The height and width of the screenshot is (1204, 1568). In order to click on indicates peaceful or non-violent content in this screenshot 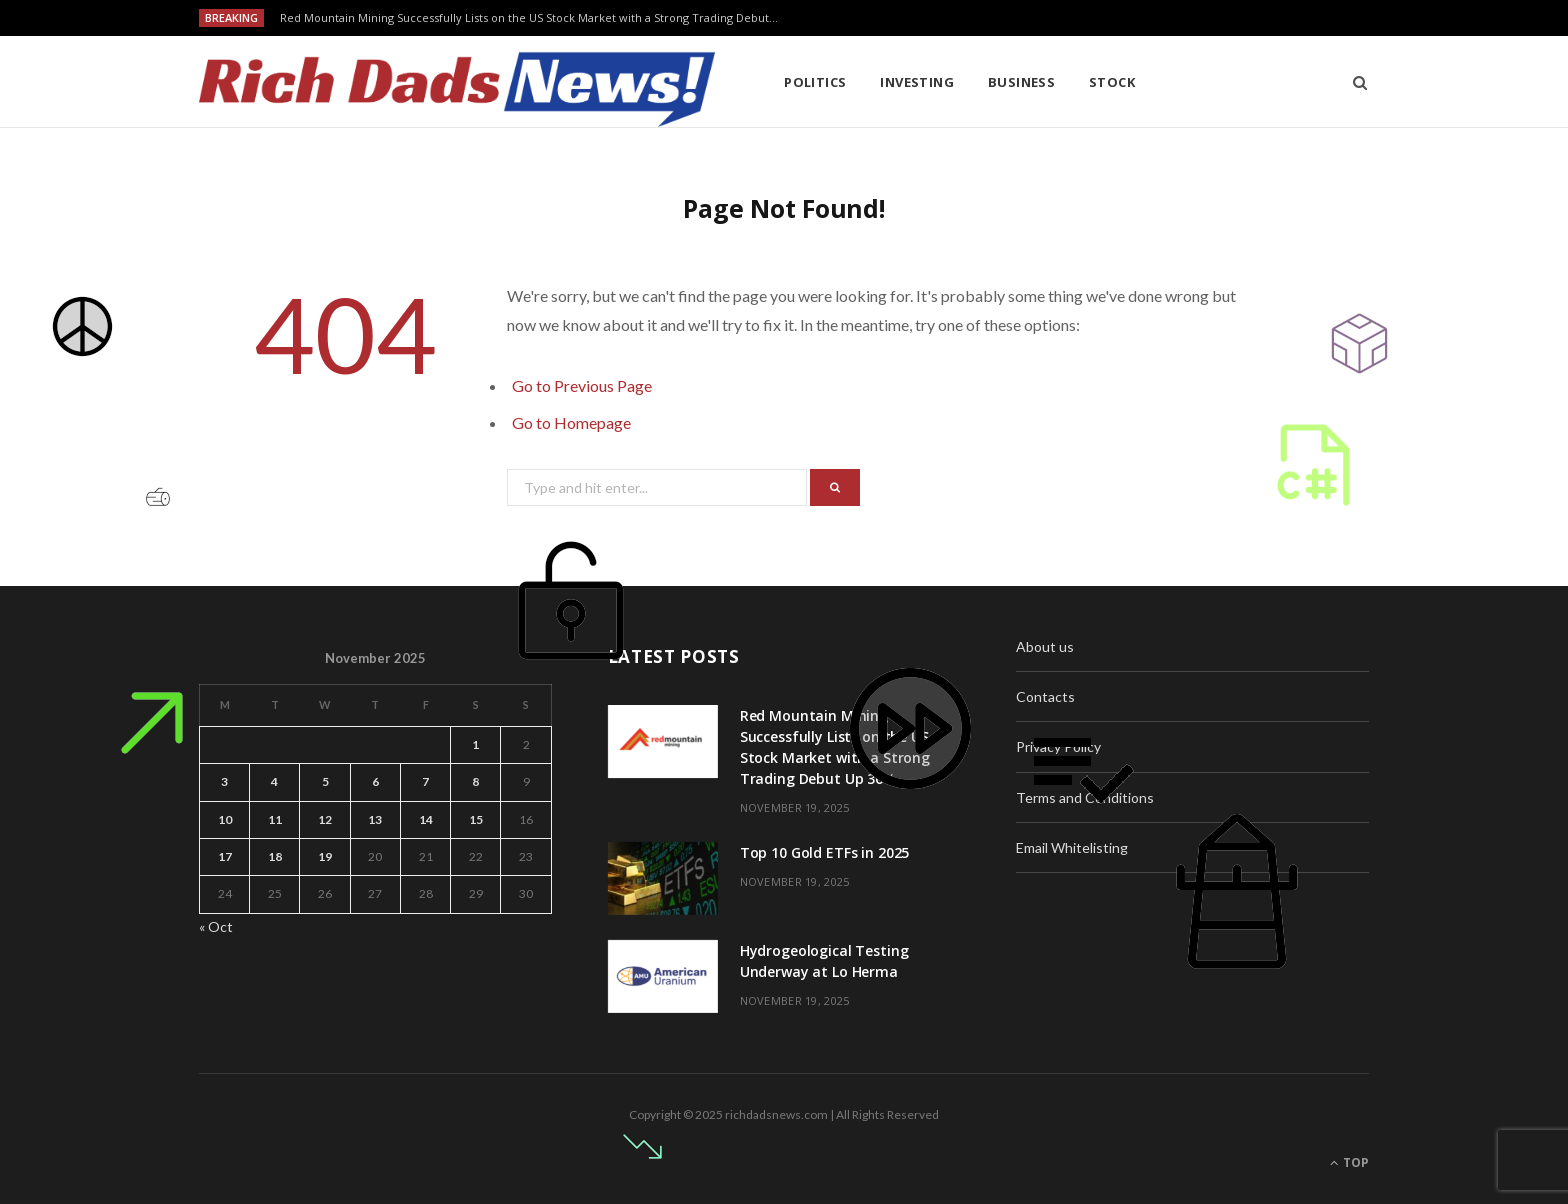, I will do `click(82, 326)`.